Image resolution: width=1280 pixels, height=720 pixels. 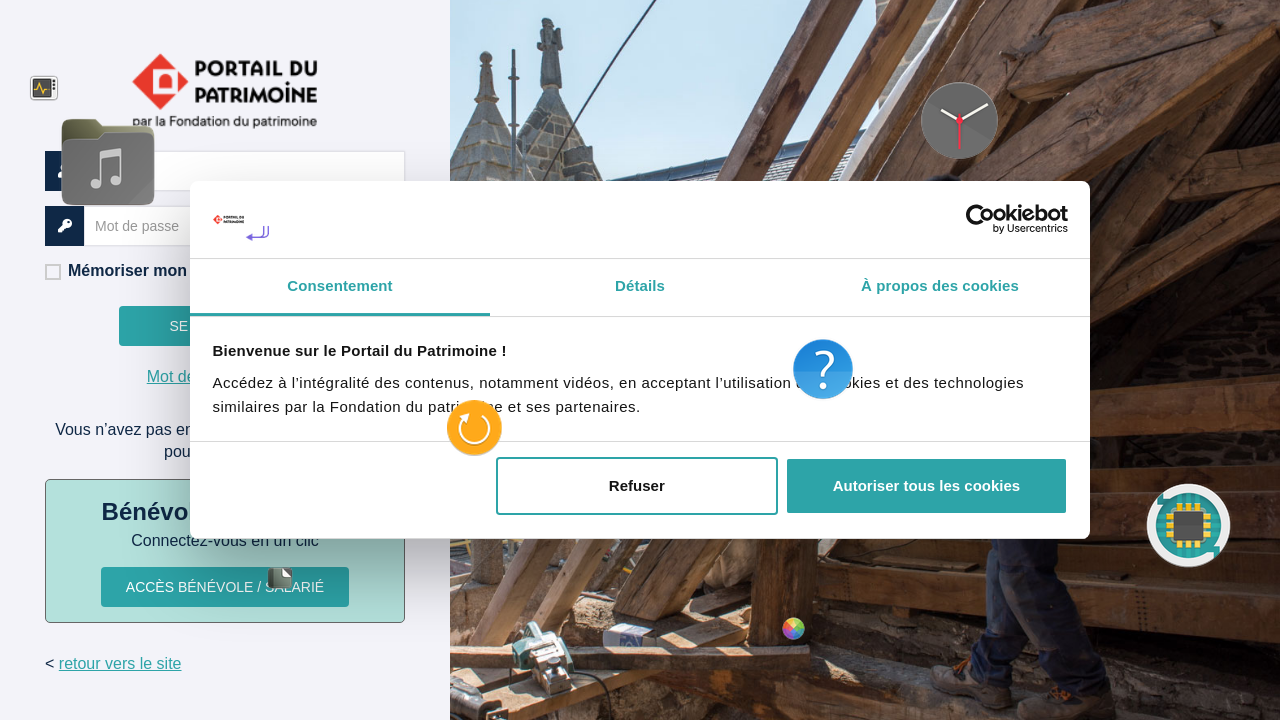 I want to click on change desktop wallpaper settings, so click(x=280, y=577).